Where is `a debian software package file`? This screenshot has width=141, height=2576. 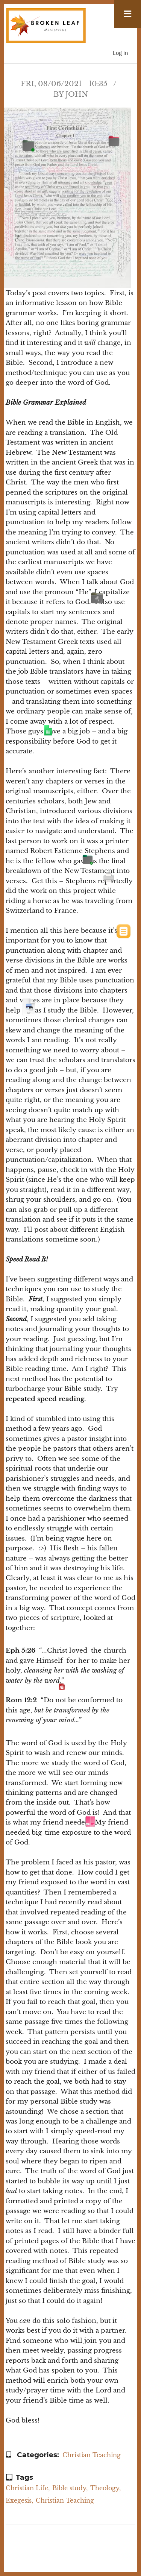
a debian software package file is located at coordinates (90, 1822).